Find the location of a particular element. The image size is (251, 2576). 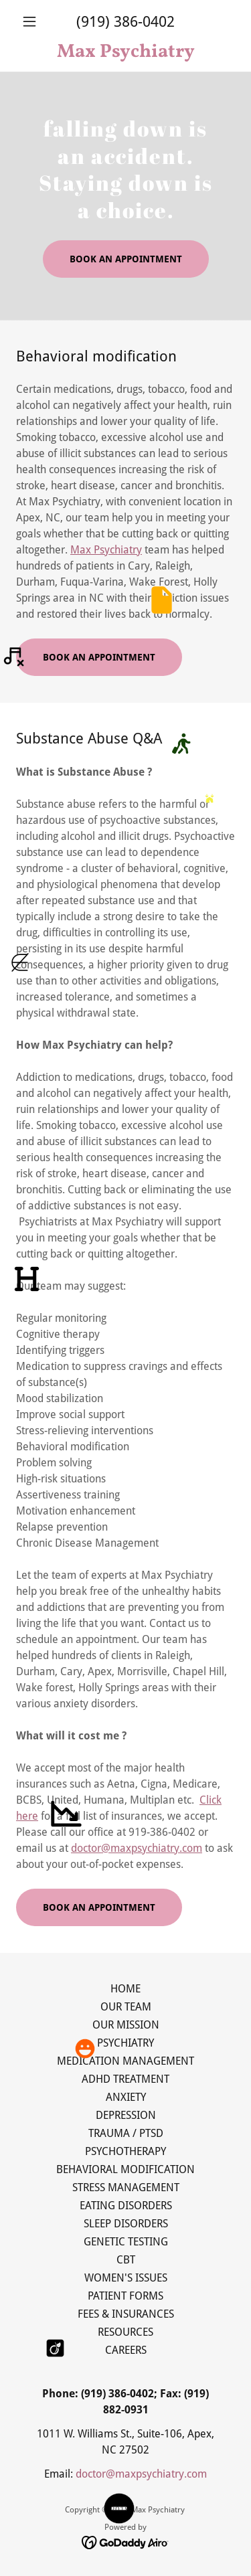

indicates item is not part of a set or group is located at coordinates (20, 962).